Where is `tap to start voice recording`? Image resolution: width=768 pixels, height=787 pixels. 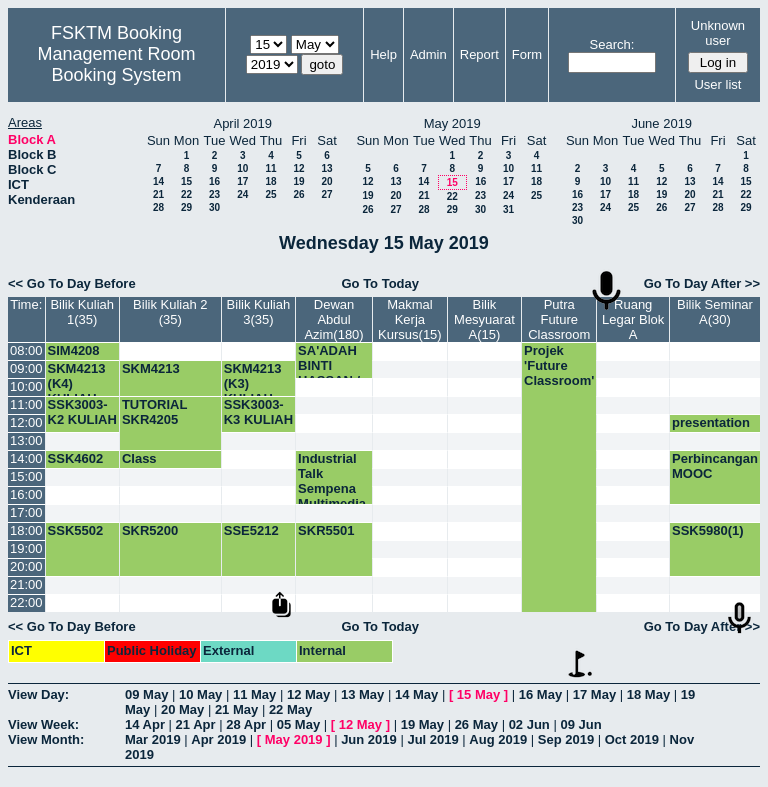
tap to start voice recording is located at coordinates (606, 291).